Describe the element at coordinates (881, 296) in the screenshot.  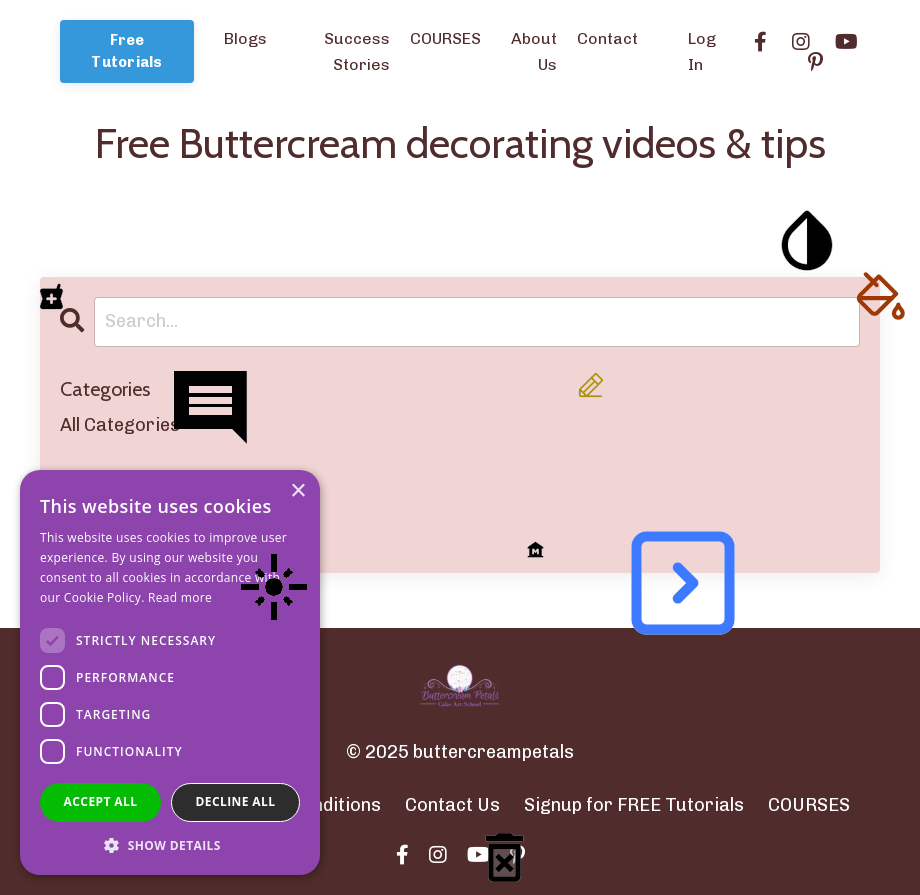
I see `fill an area with color` at that location.